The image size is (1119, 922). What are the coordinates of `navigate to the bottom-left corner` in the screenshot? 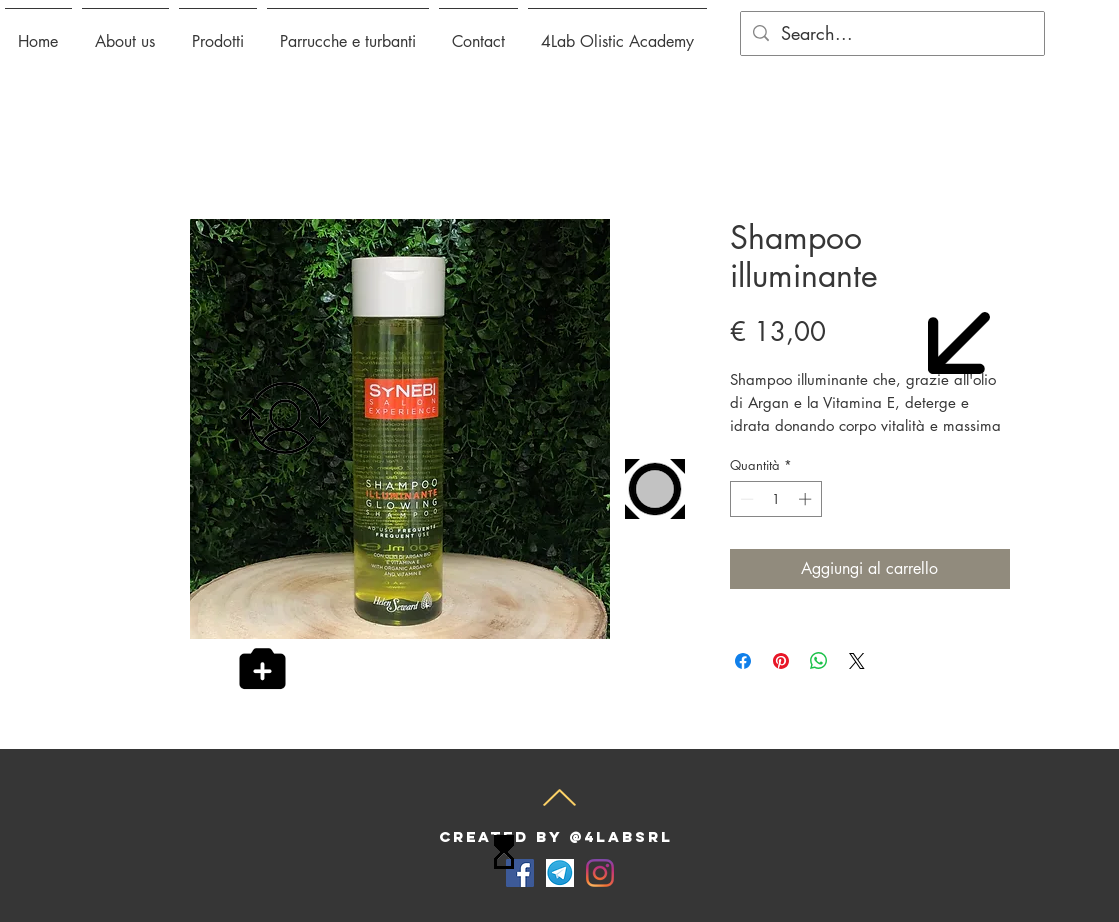 It's located at (959, 343).